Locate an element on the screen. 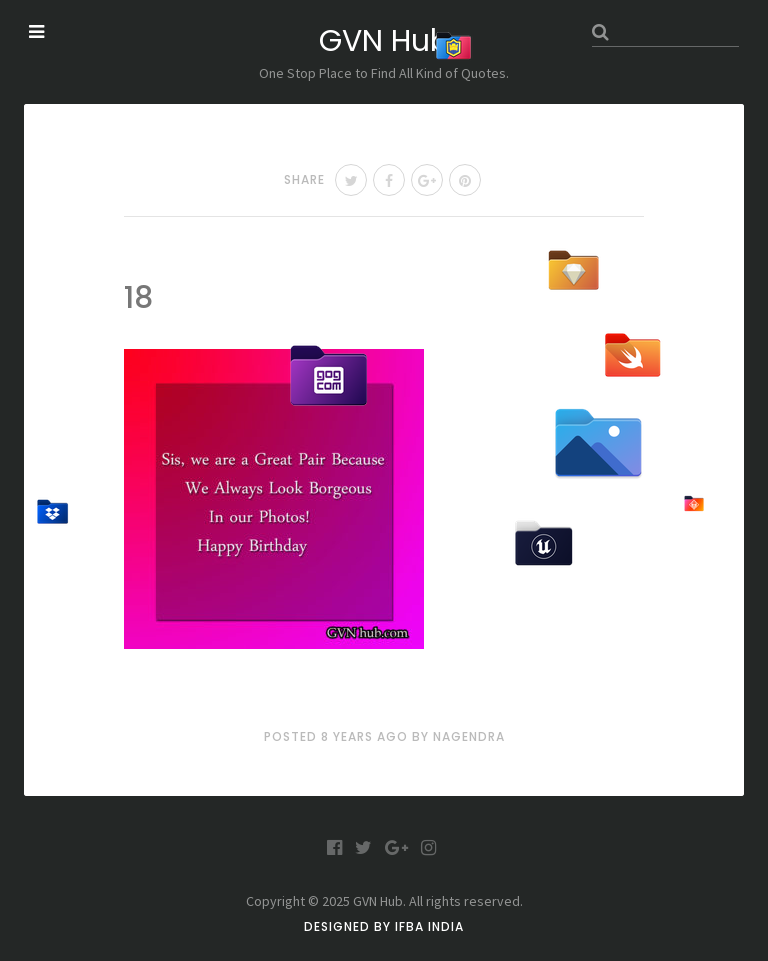 This screenshot has width=768, height=961. folder containing swift programming projects is located at coordinates (632, 356).